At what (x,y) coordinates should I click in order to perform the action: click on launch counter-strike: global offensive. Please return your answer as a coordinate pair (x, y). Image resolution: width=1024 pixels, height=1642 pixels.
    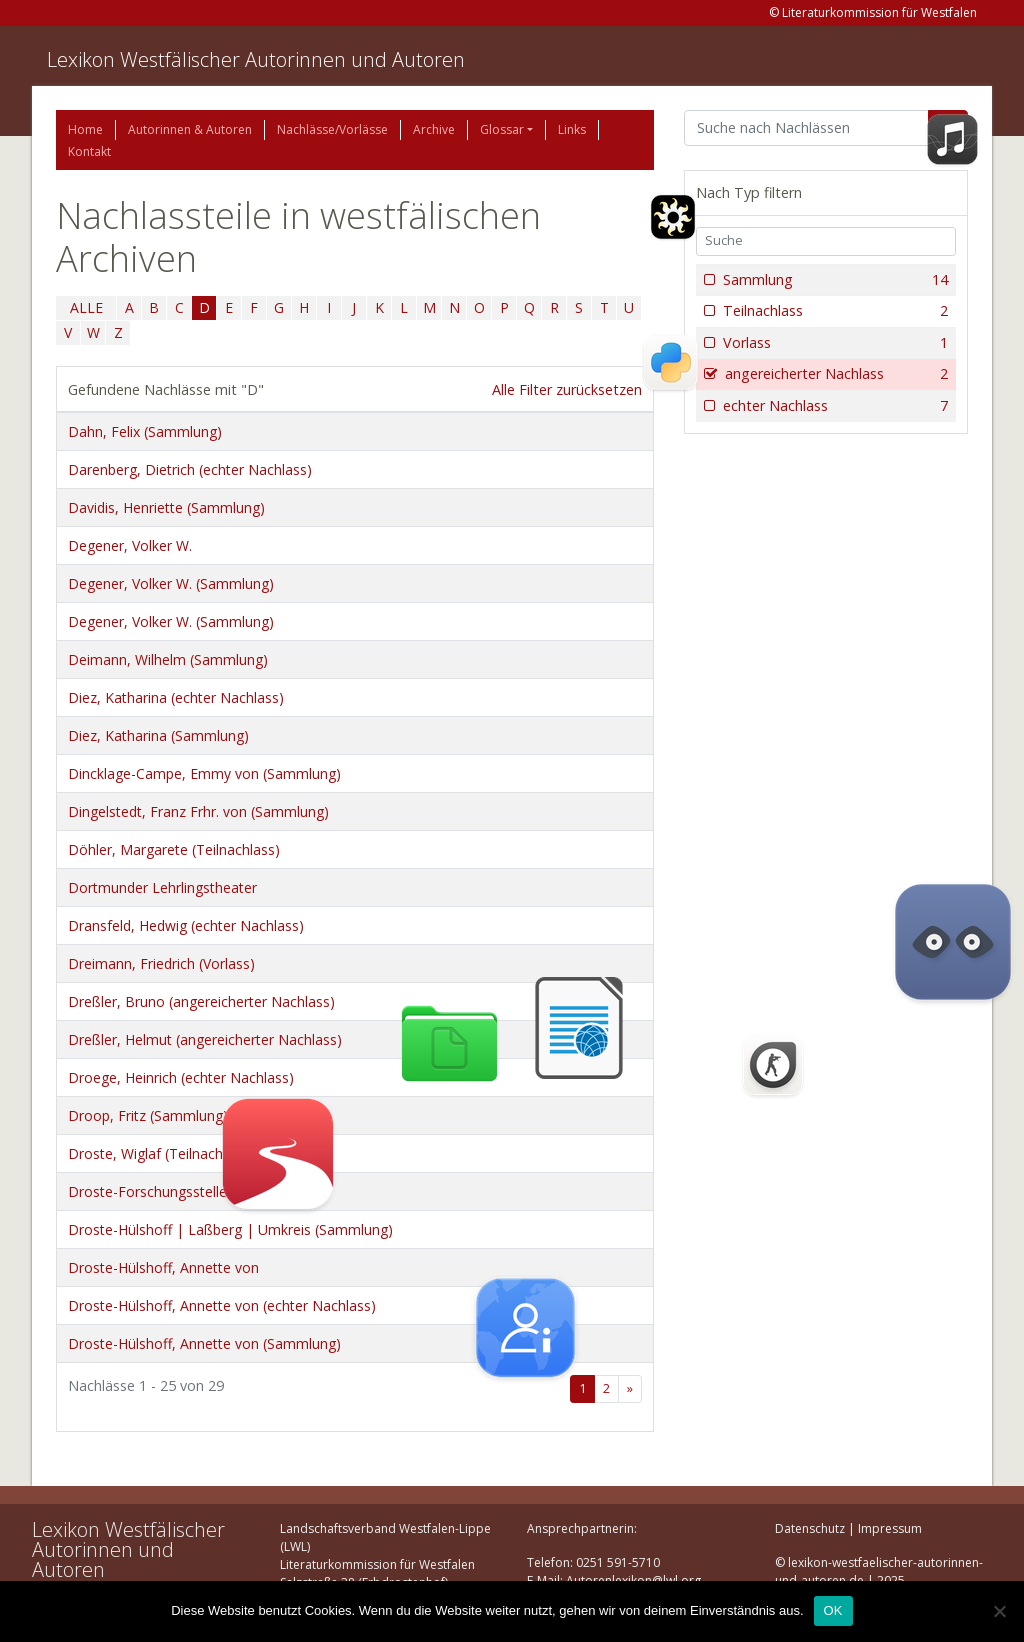
    Looking at the image, I should click on (773, 1065).